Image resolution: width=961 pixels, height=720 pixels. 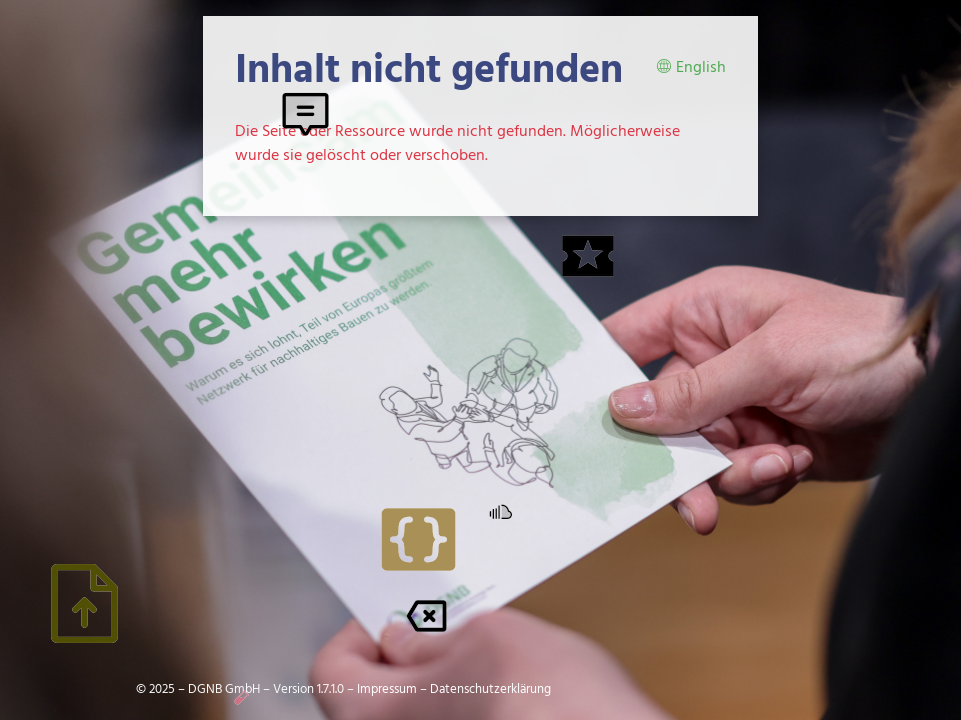 I want to click on open soundcloud app, so click(x=500, y=512).